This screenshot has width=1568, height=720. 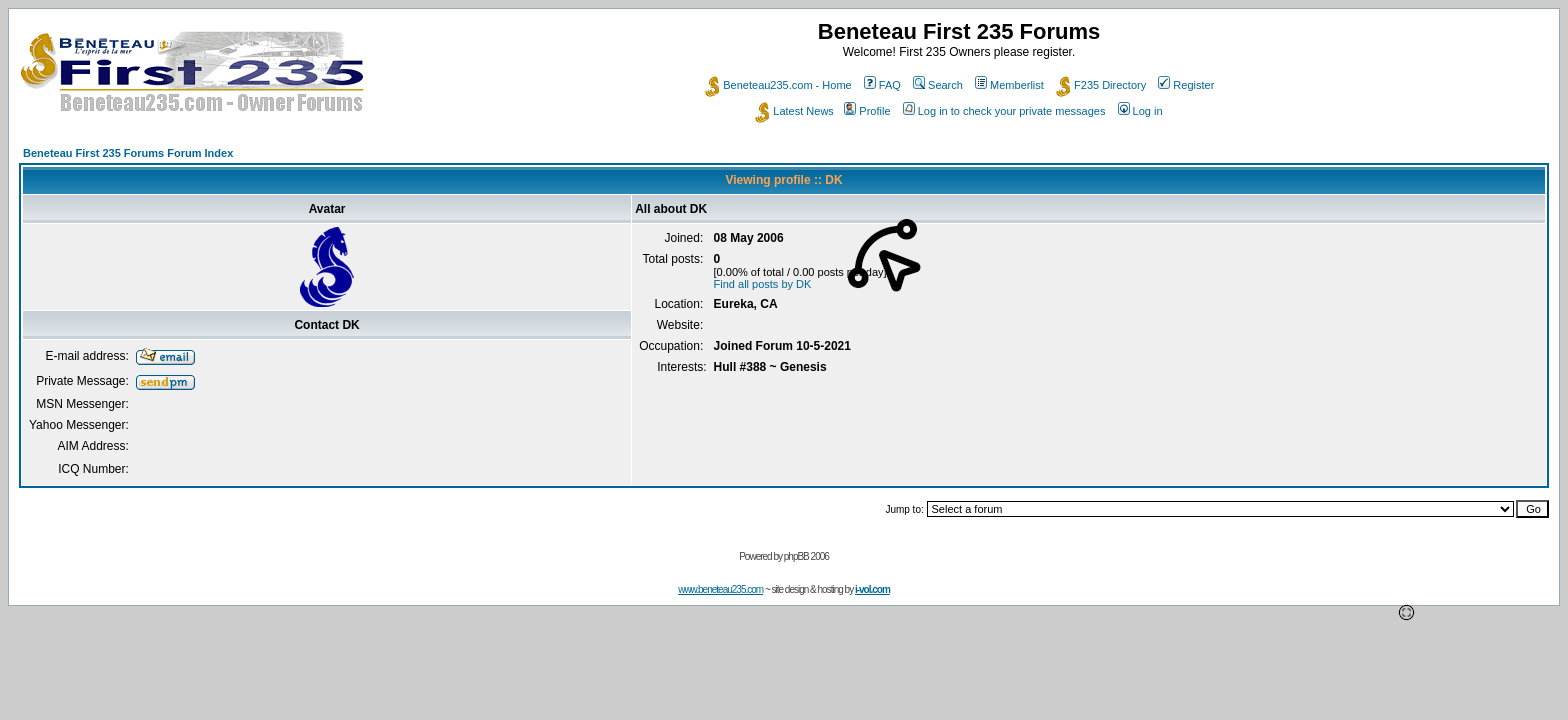 I want to click on tap to scan a QR code or barcode, so click(x=1406, y=612).